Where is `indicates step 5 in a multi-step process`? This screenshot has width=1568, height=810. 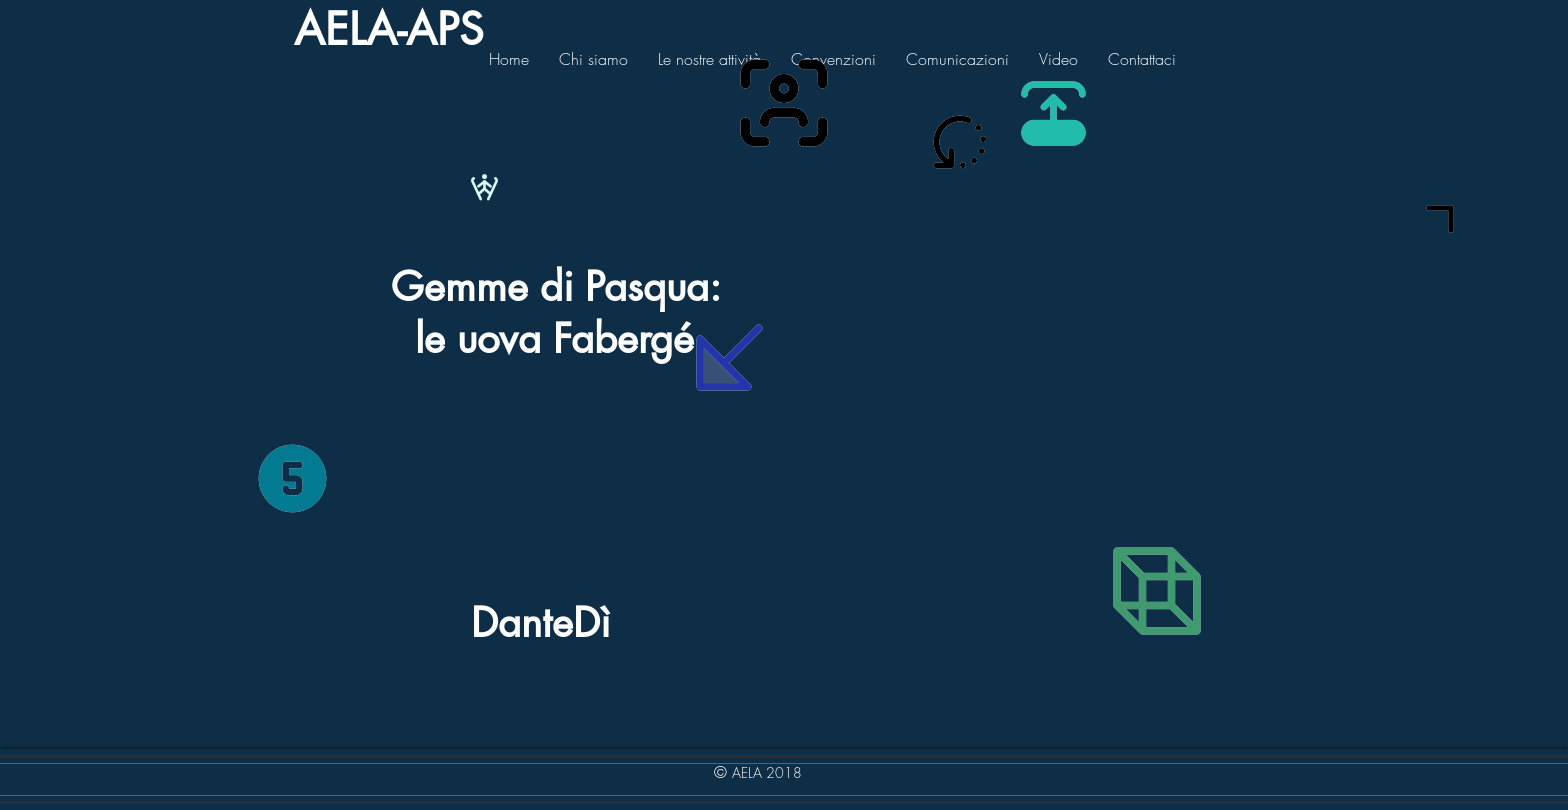
indicates step 5 in a multi-step process is located at coordinates (292, 478).